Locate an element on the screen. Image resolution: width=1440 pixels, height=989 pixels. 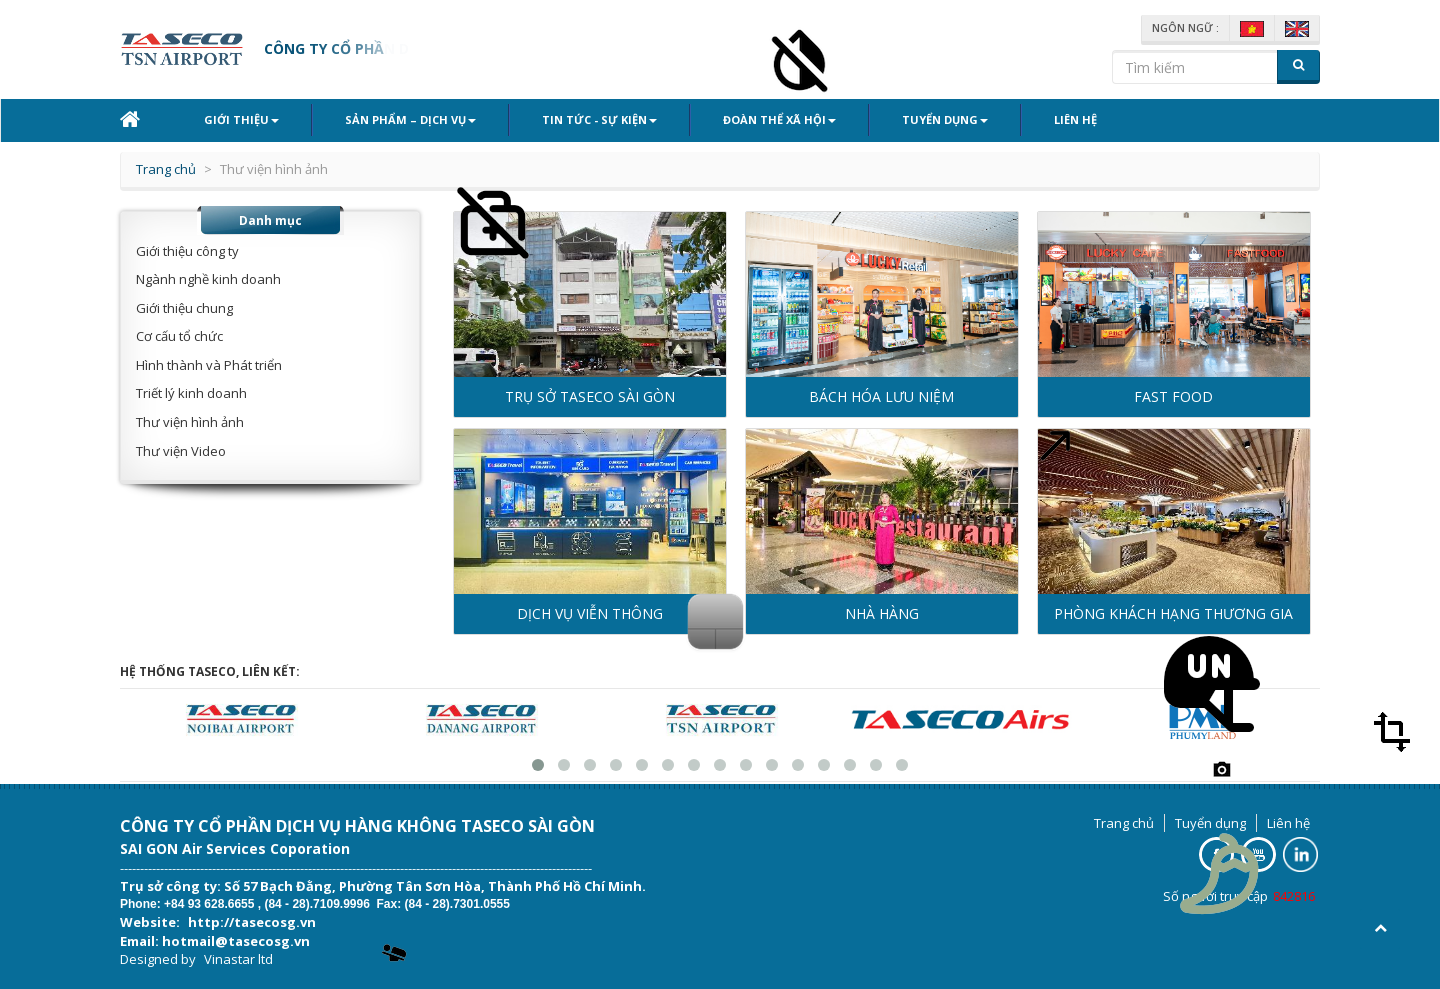
indicates united nations peacekeeping forces is located at coordinates (1212, 684).